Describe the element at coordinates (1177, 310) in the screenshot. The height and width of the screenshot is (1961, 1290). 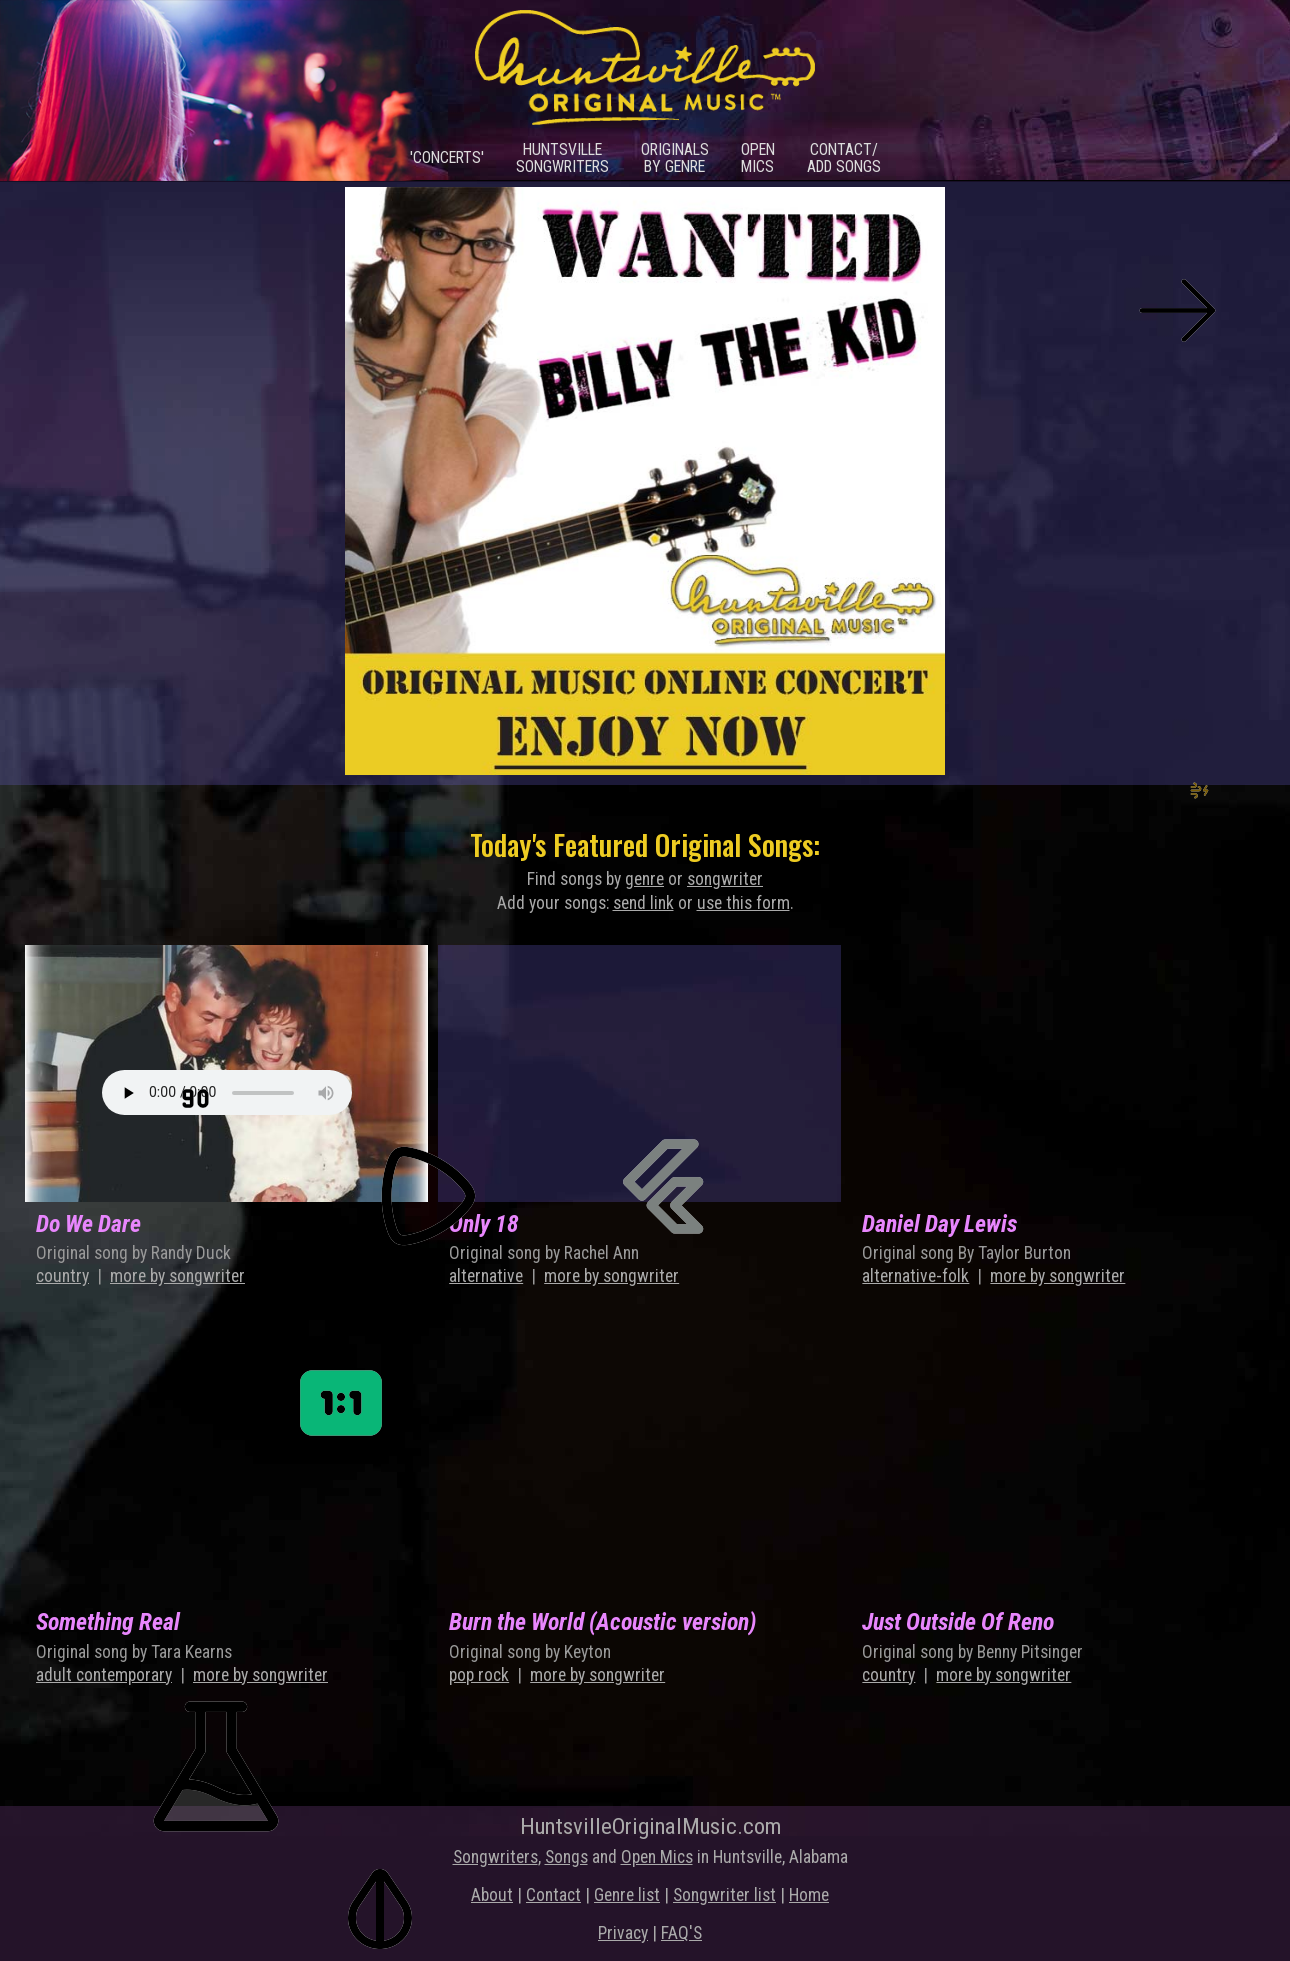
I see `navigate to the next item or screen` at that location.